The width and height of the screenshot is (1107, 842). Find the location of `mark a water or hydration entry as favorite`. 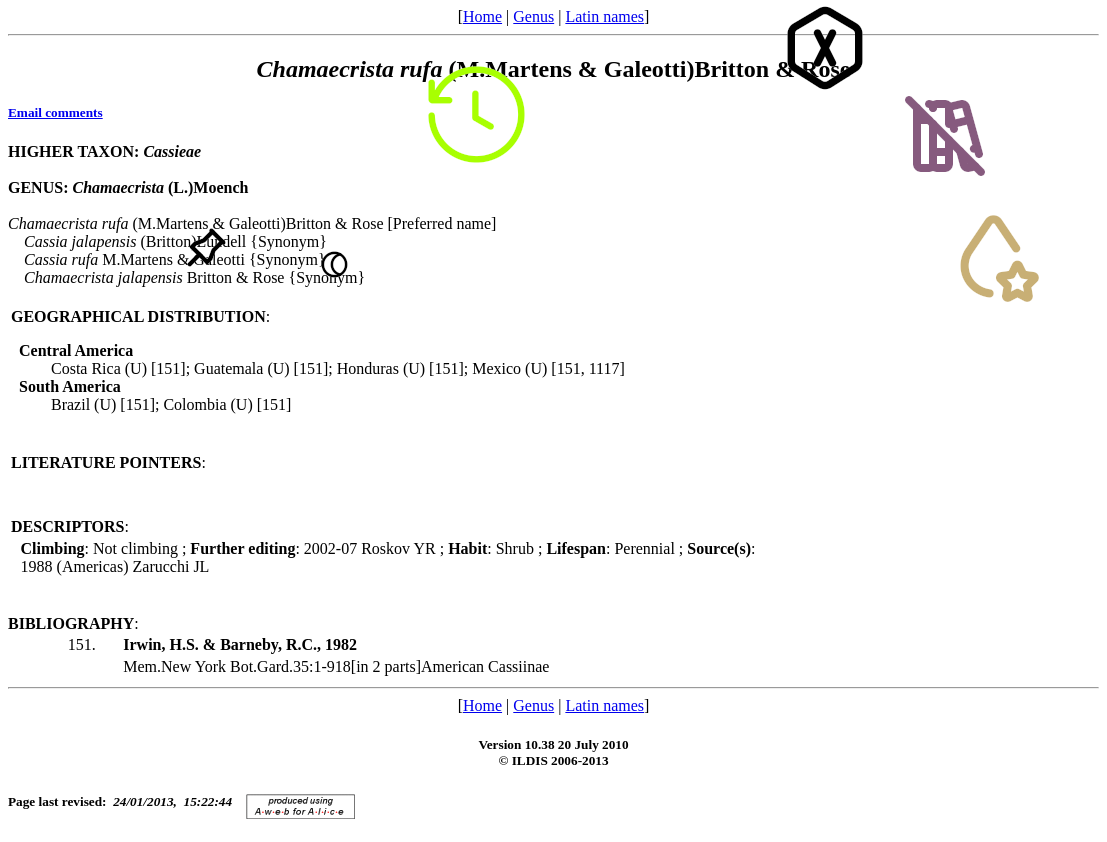

mark a water or hydration entry as favorite is located at coordinates (993, 256).